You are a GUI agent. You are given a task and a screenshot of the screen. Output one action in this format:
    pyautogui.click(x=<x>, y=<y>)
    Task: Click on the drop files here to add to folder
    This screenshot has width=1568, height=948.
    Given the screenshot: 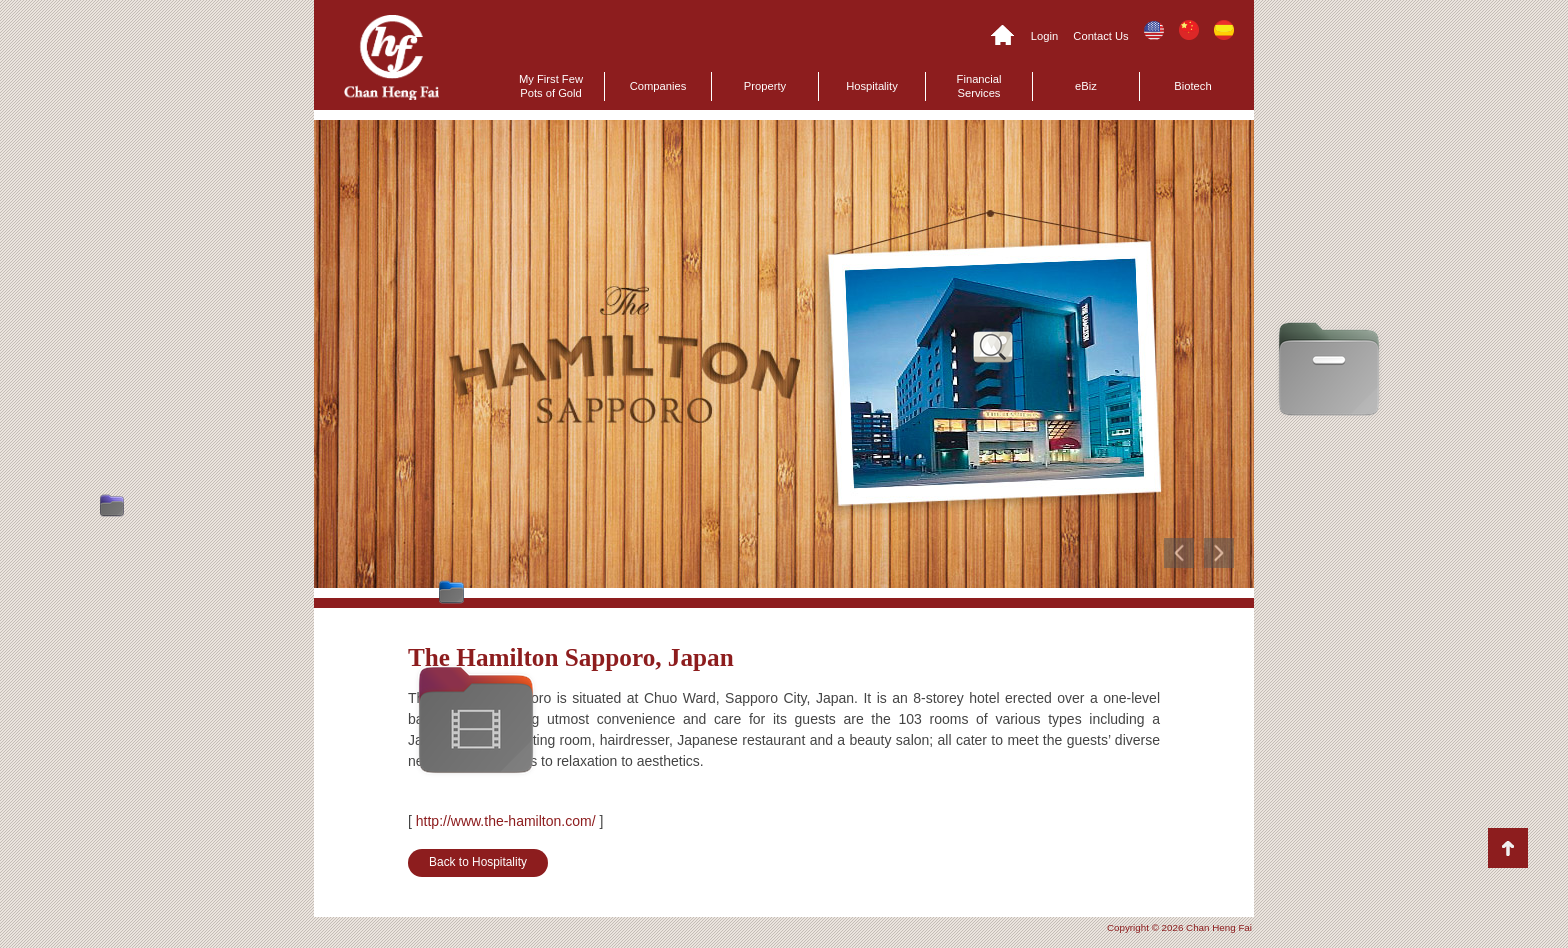 What is the action you would take?
    pyautogui.click(x=112, y=505)
    